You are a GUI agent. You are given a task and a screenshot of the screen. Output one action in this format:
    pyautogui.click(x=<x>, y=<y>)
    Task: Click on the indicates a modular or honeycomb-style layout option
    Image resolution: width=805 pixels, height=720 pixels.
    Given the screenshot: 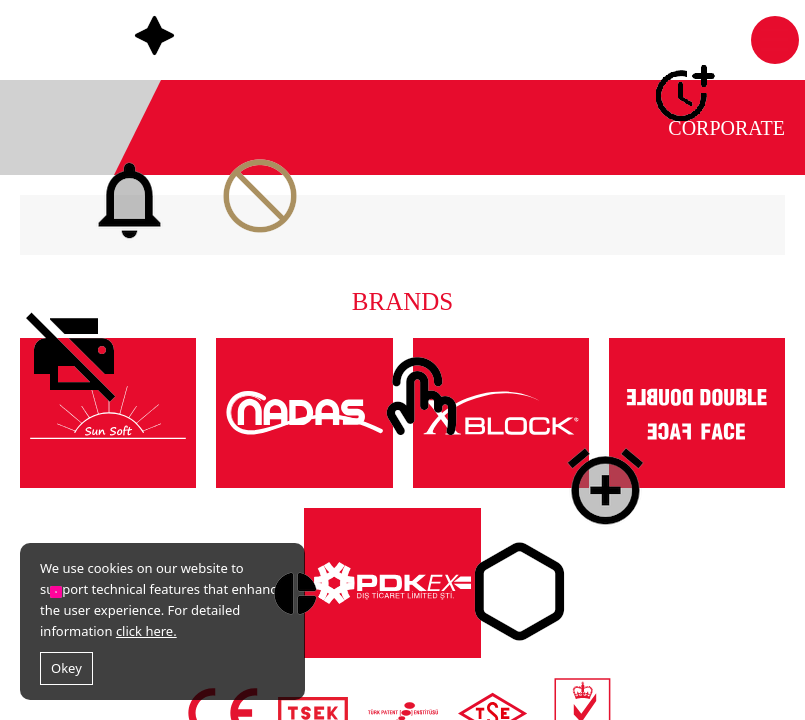 What is the action you would take?
    pyautogui.click(x=519, y=591)
    